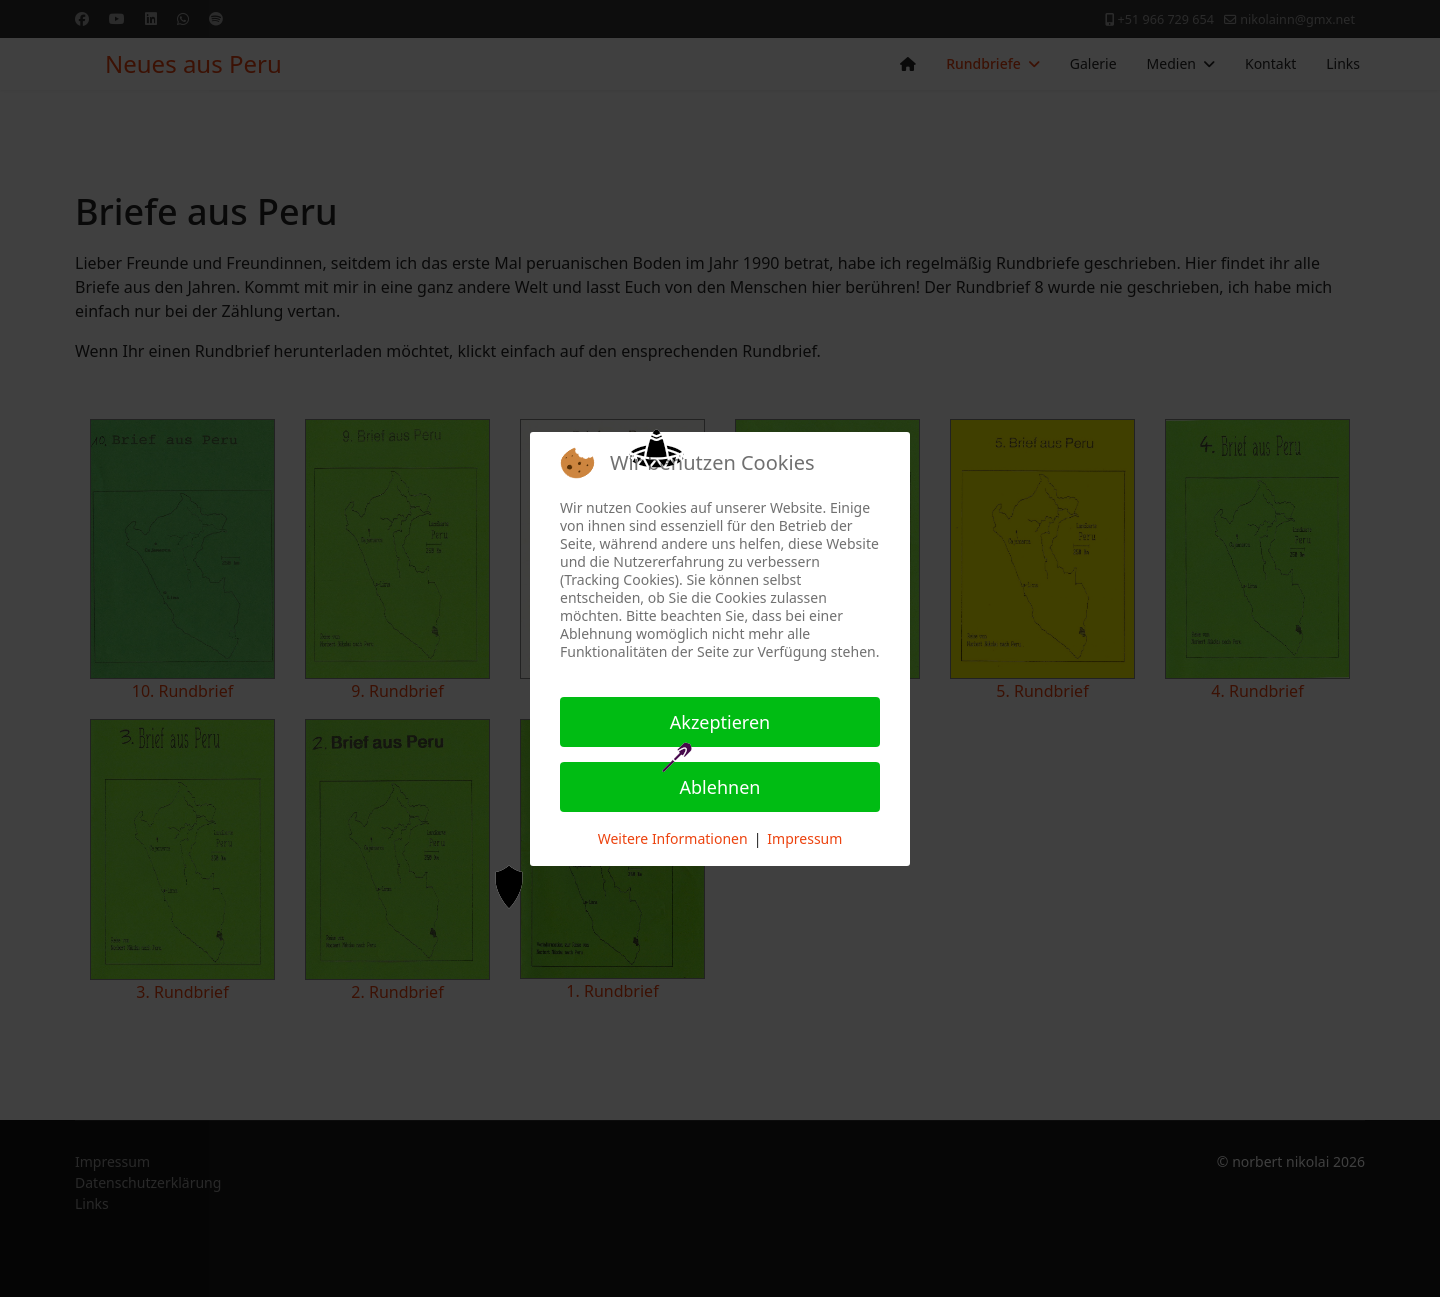  What do you see at coordinates (677, 758) in the screenshot?
I see `equip digging or excavation tool` at bounding box center [677, 758].